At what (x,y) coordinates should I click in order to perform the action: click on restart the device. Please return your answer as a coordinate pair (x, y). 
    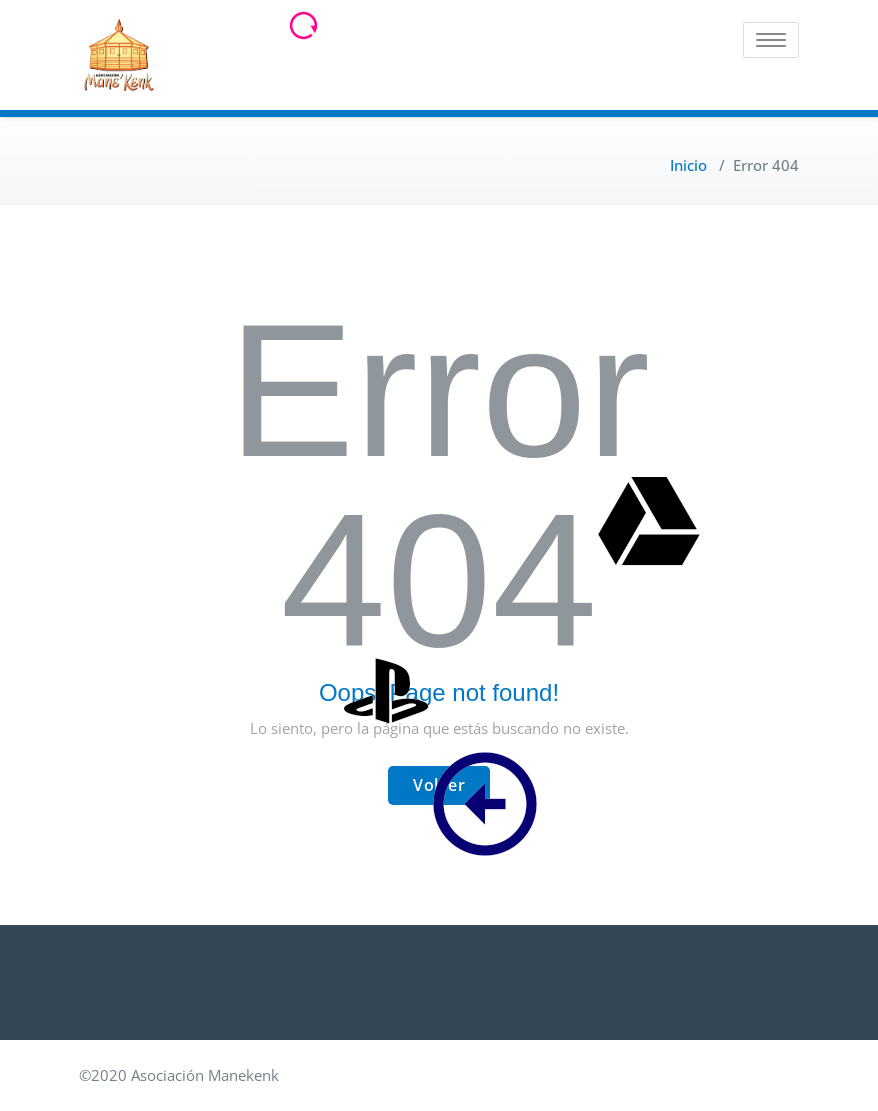
    Looking at the image, I should click on (303, 25).